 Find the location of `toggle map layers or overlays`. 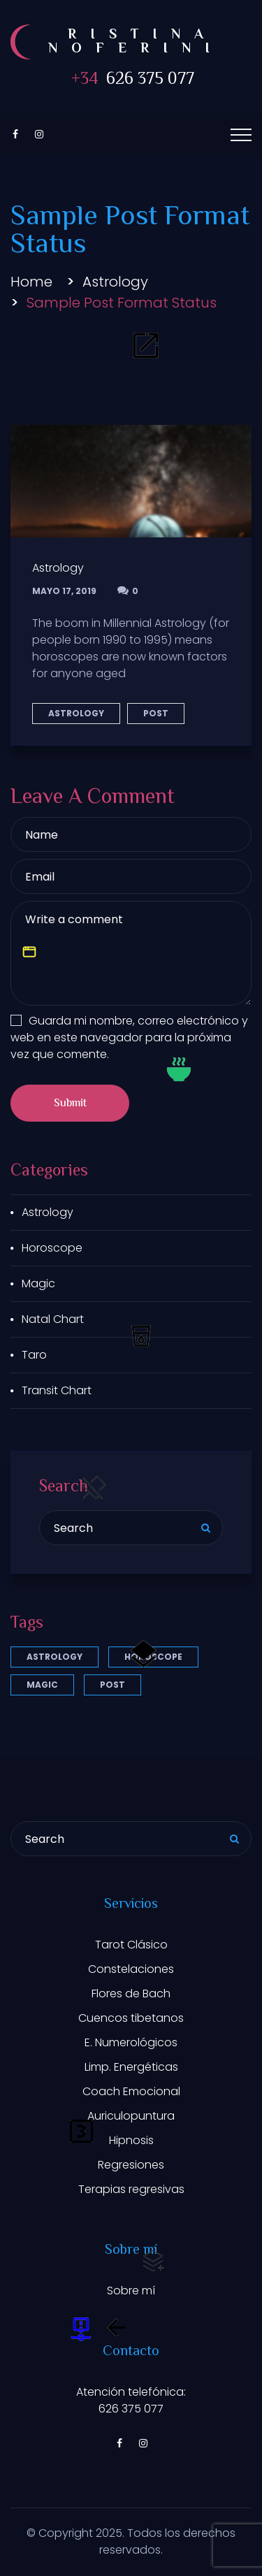

toggle map layers or overlays is located at coordinates (143, 1654).